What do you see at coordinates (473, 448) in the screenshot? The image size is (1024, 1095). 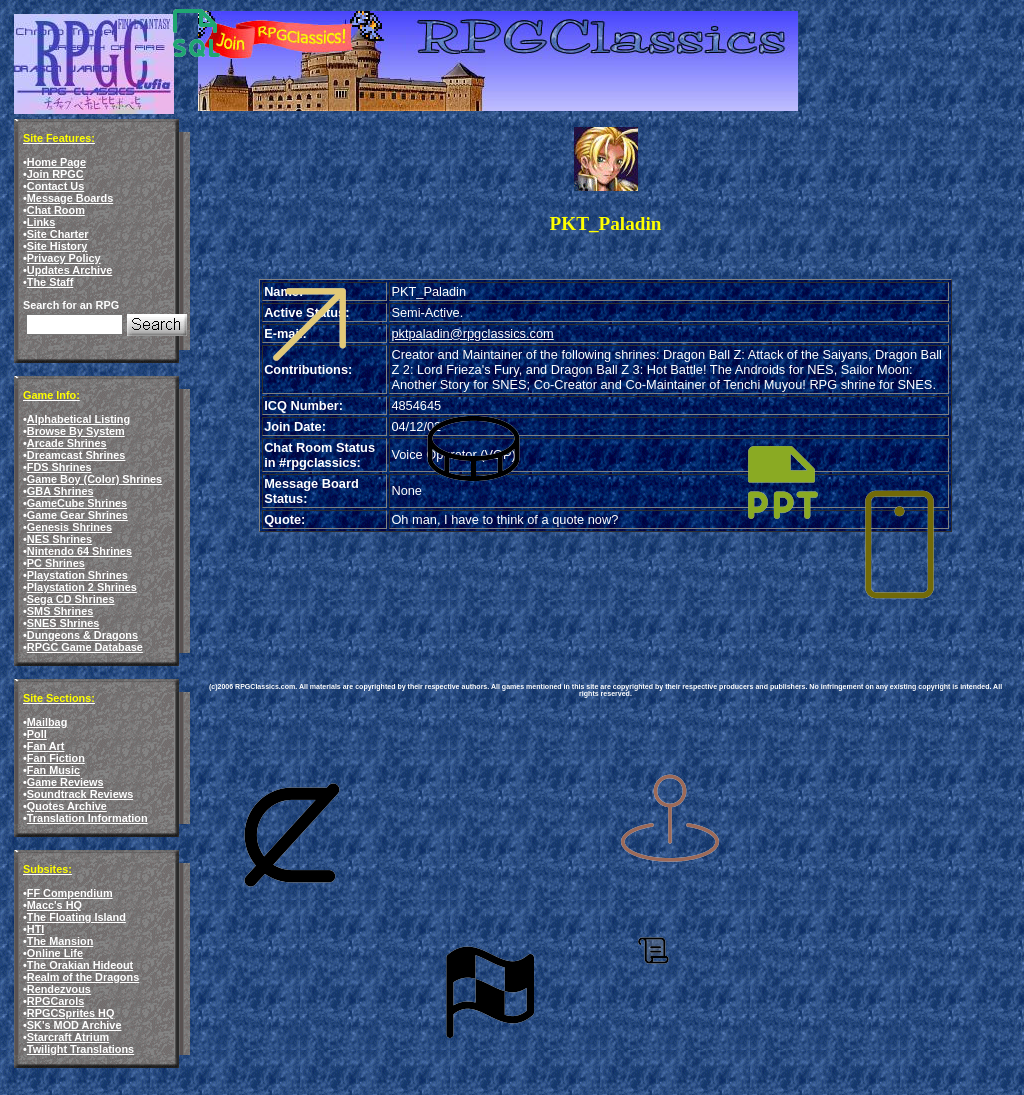 I see `view your coin balance or currency` at bounding box center [473, 448].